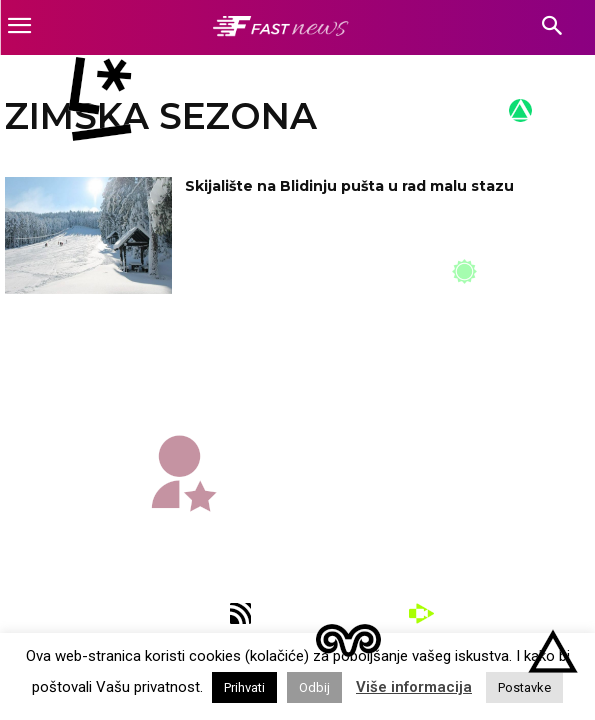 The image size is (595, 720). I want to click on view favorite or starred user, so click(179, 473).